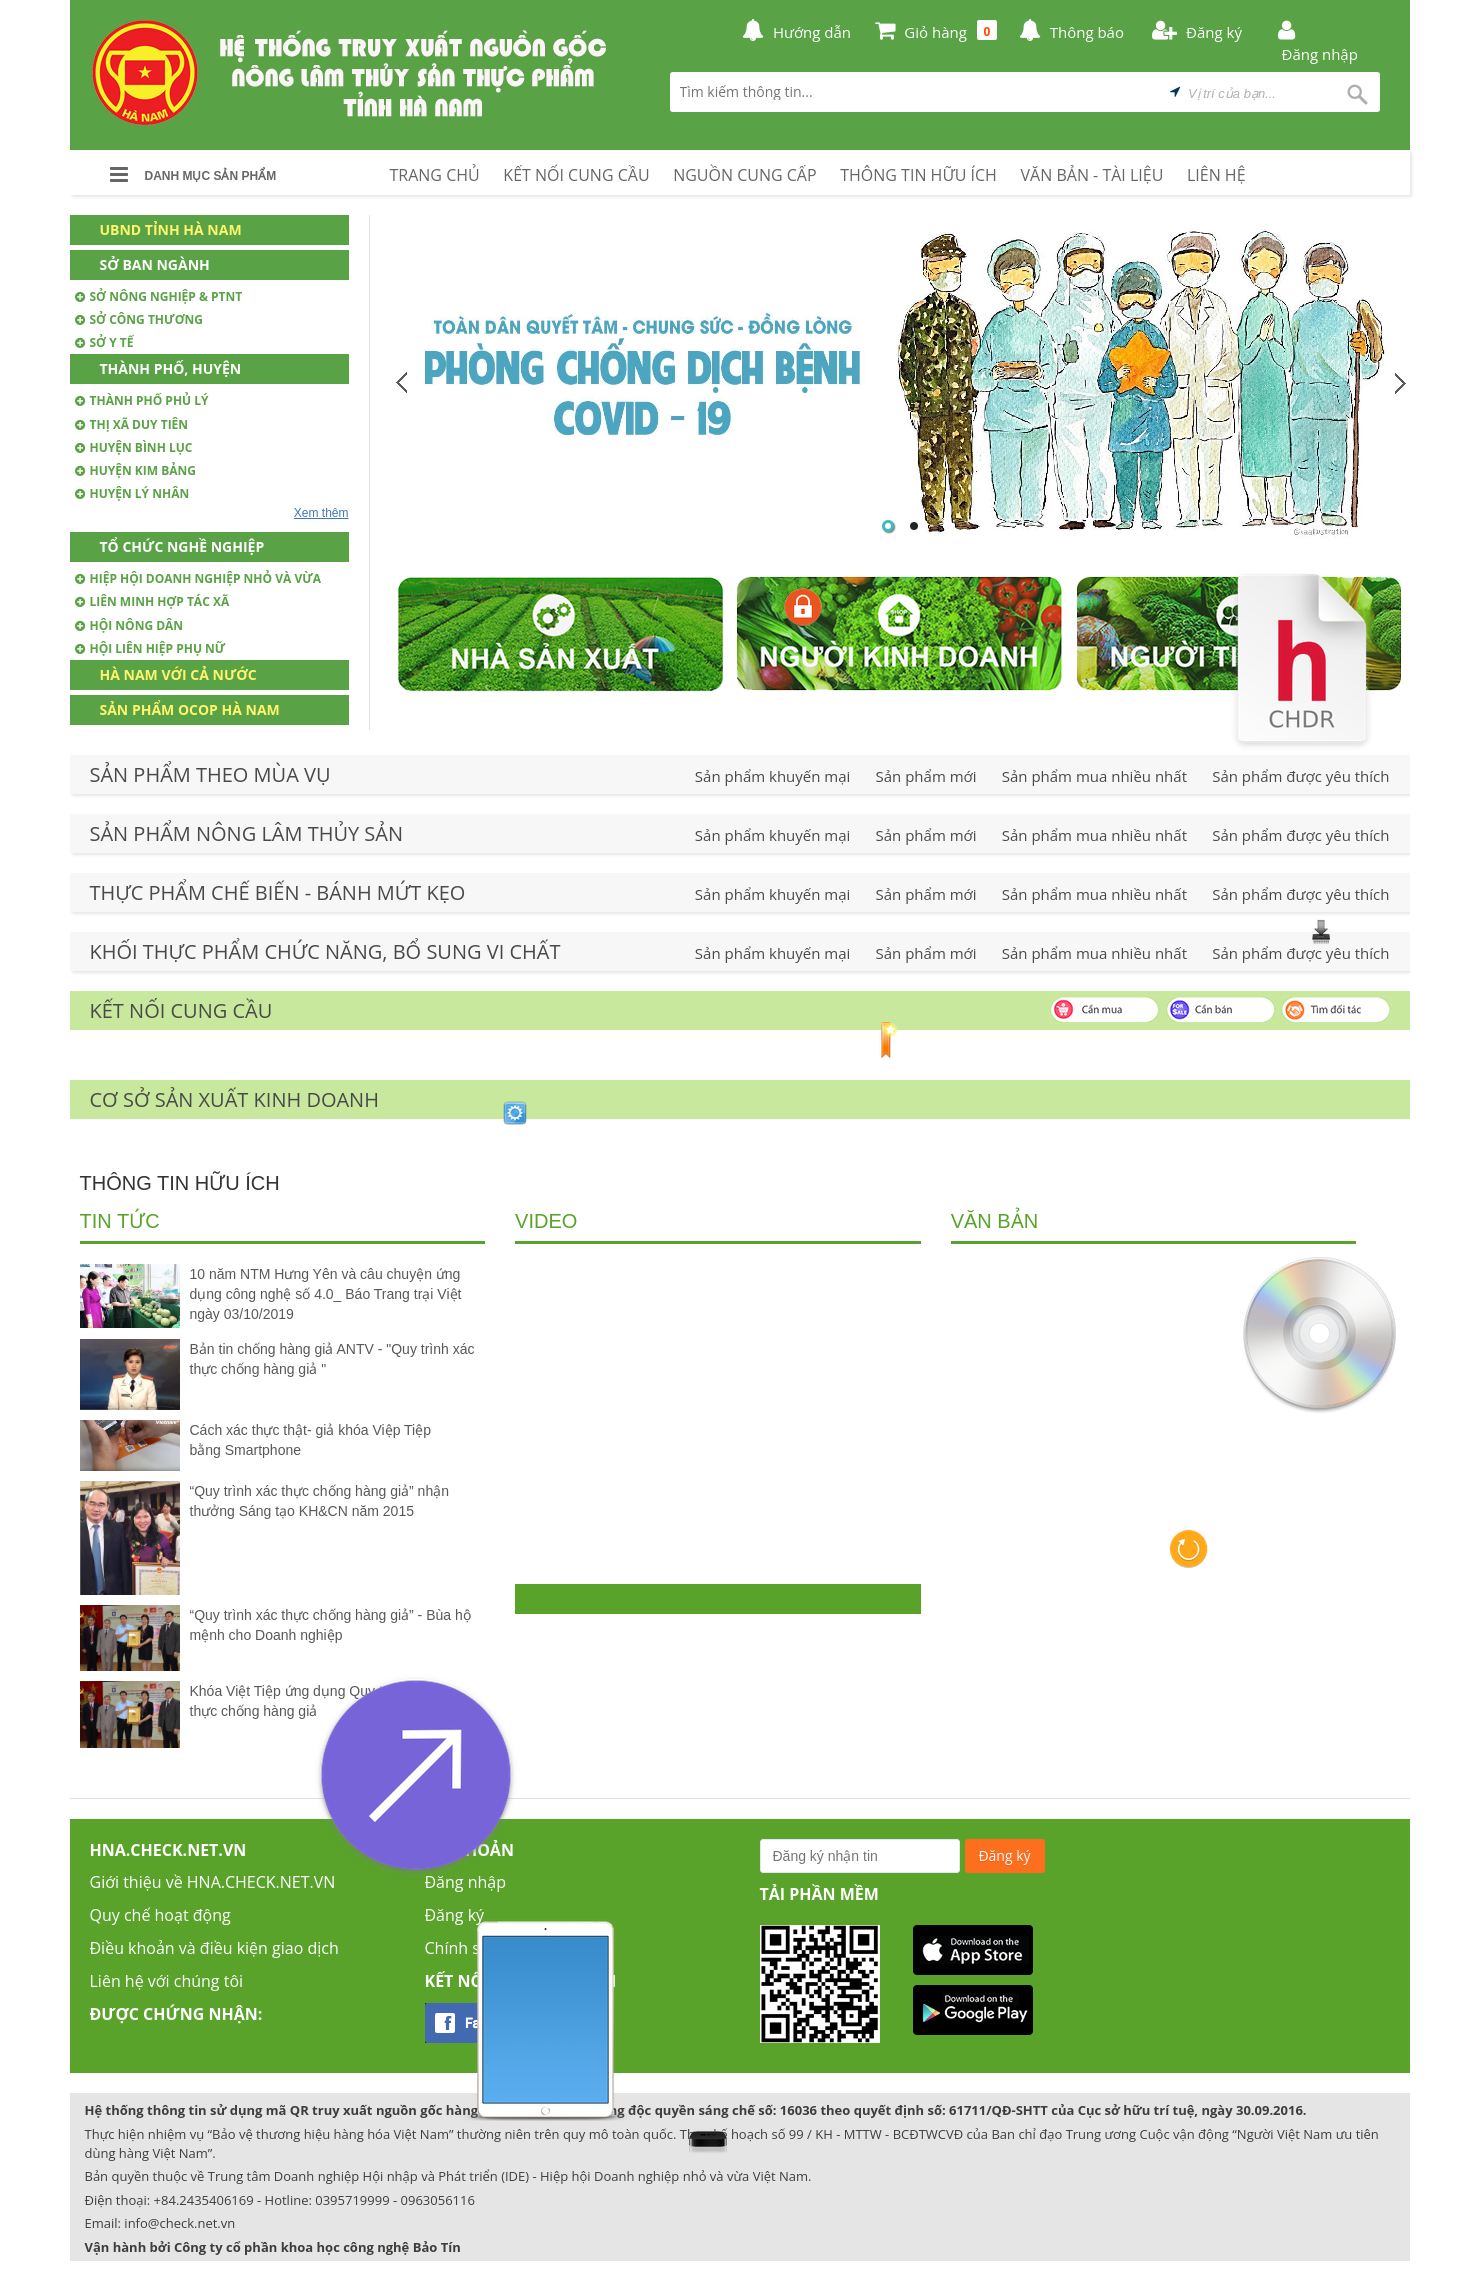 The height and width of the screenshot is (2281, 1479). What do you see at coordinates (887, 1041) in the screenshot?
I see `add a new bookmark` at bounding box center [887, 1041].